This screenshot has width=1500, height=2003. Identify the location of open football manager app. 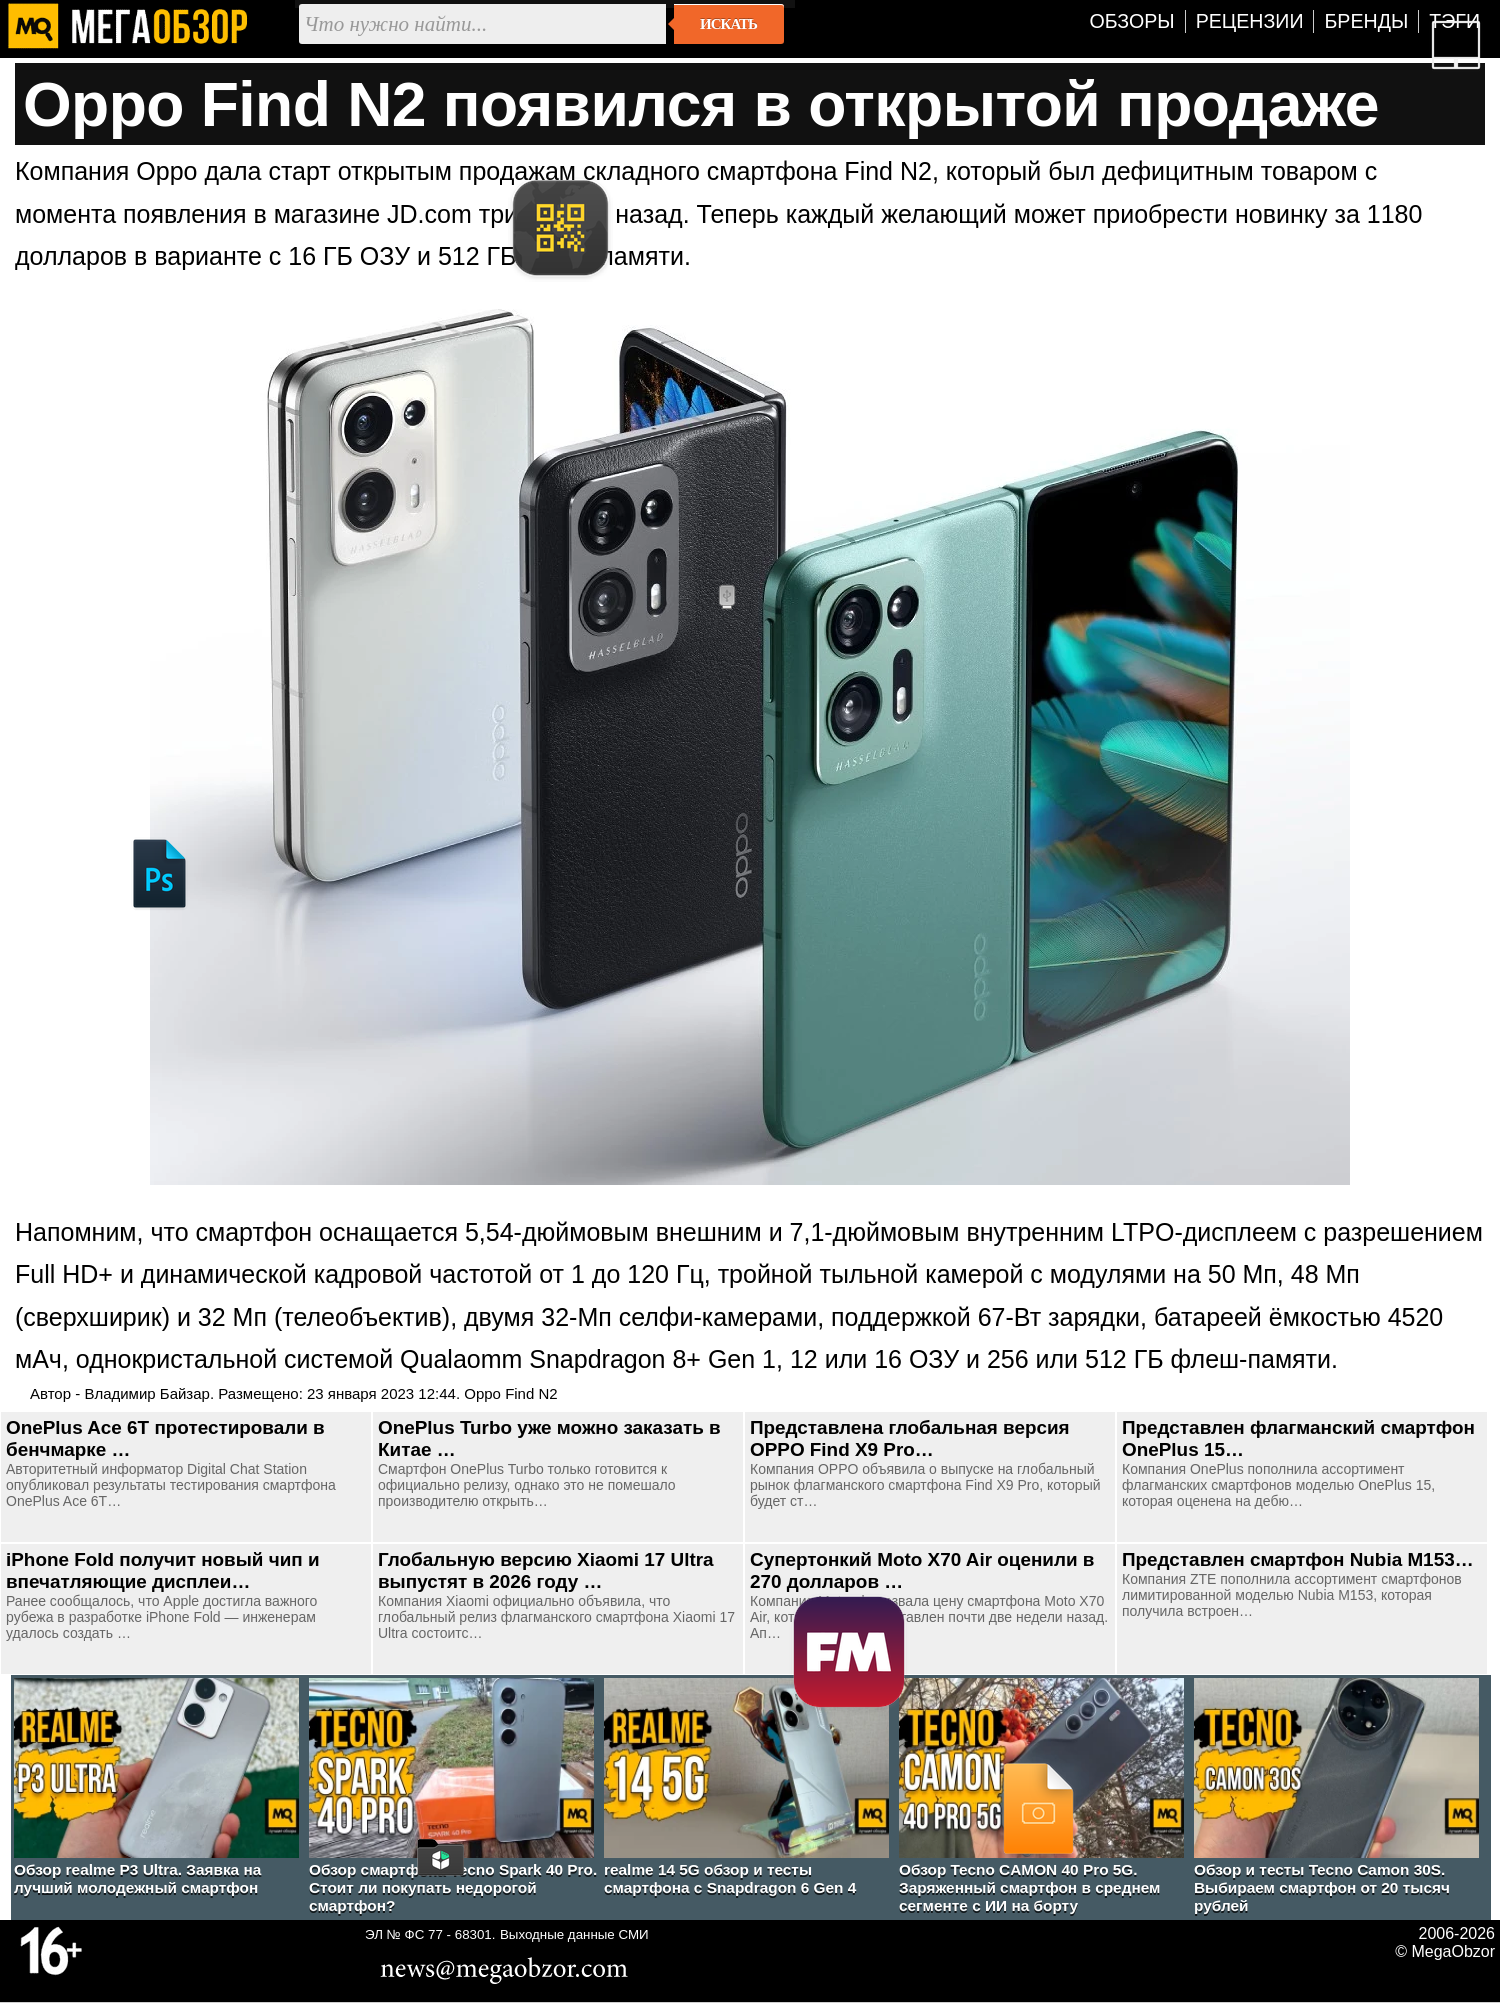
(849, 1652).